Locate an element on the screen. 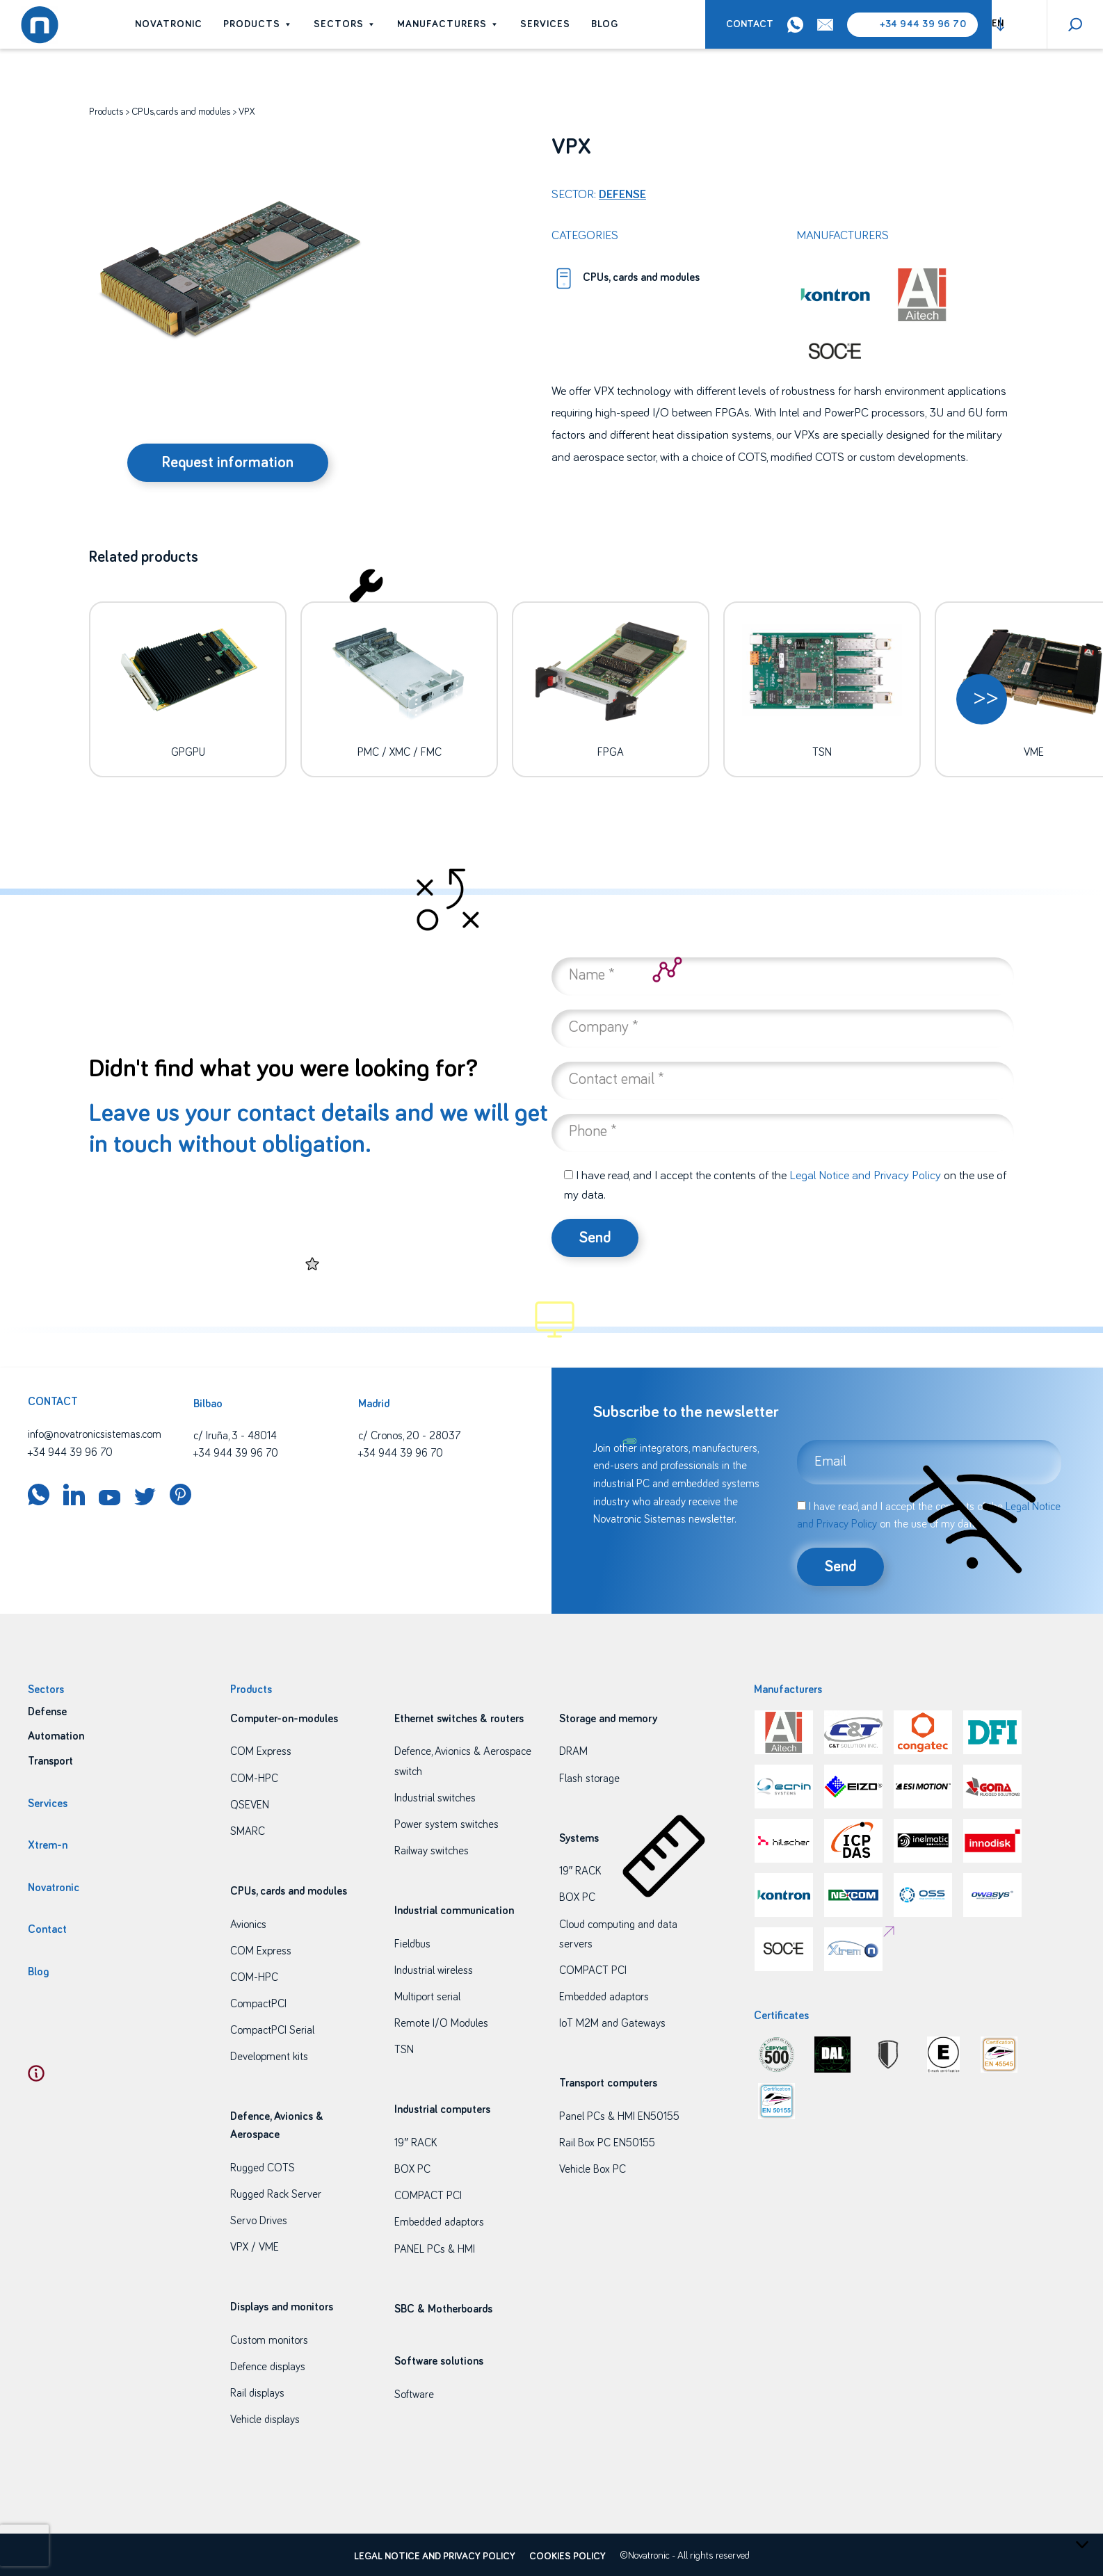  view connected data points or nodes is located at coordinates (667, 969).